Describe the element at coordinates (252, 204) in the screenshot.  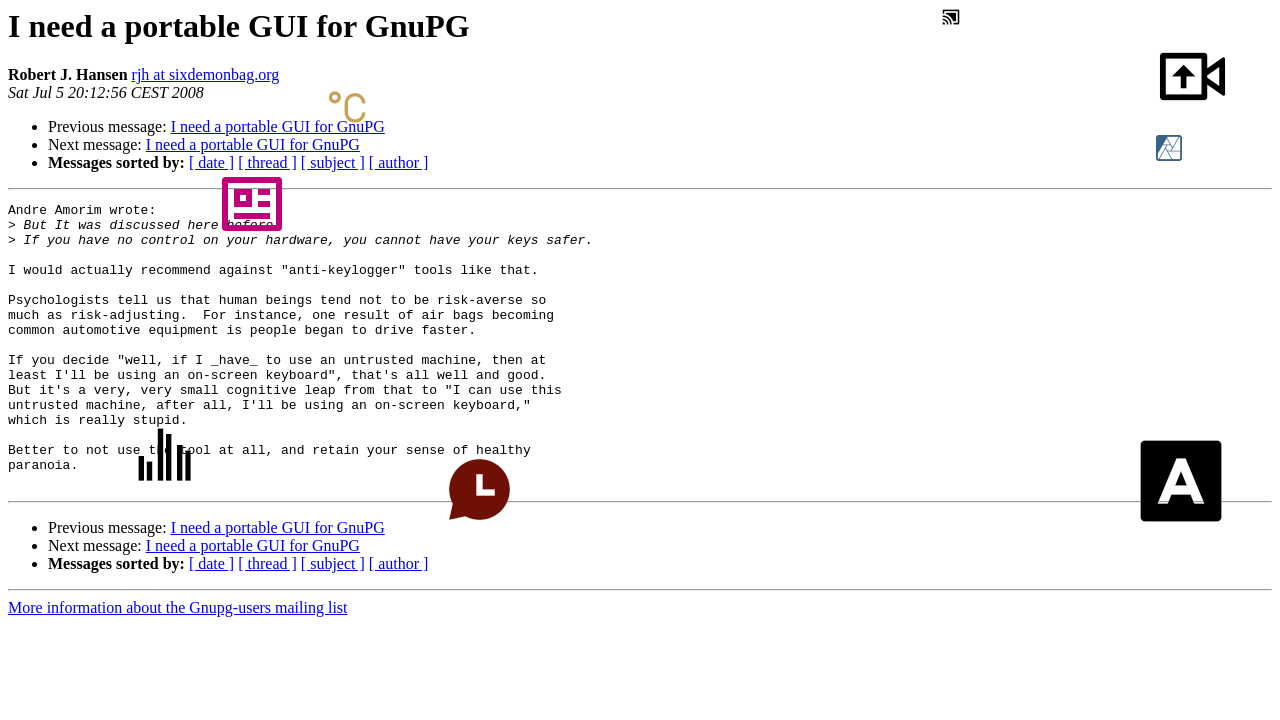
I see `view news articles` at that location.